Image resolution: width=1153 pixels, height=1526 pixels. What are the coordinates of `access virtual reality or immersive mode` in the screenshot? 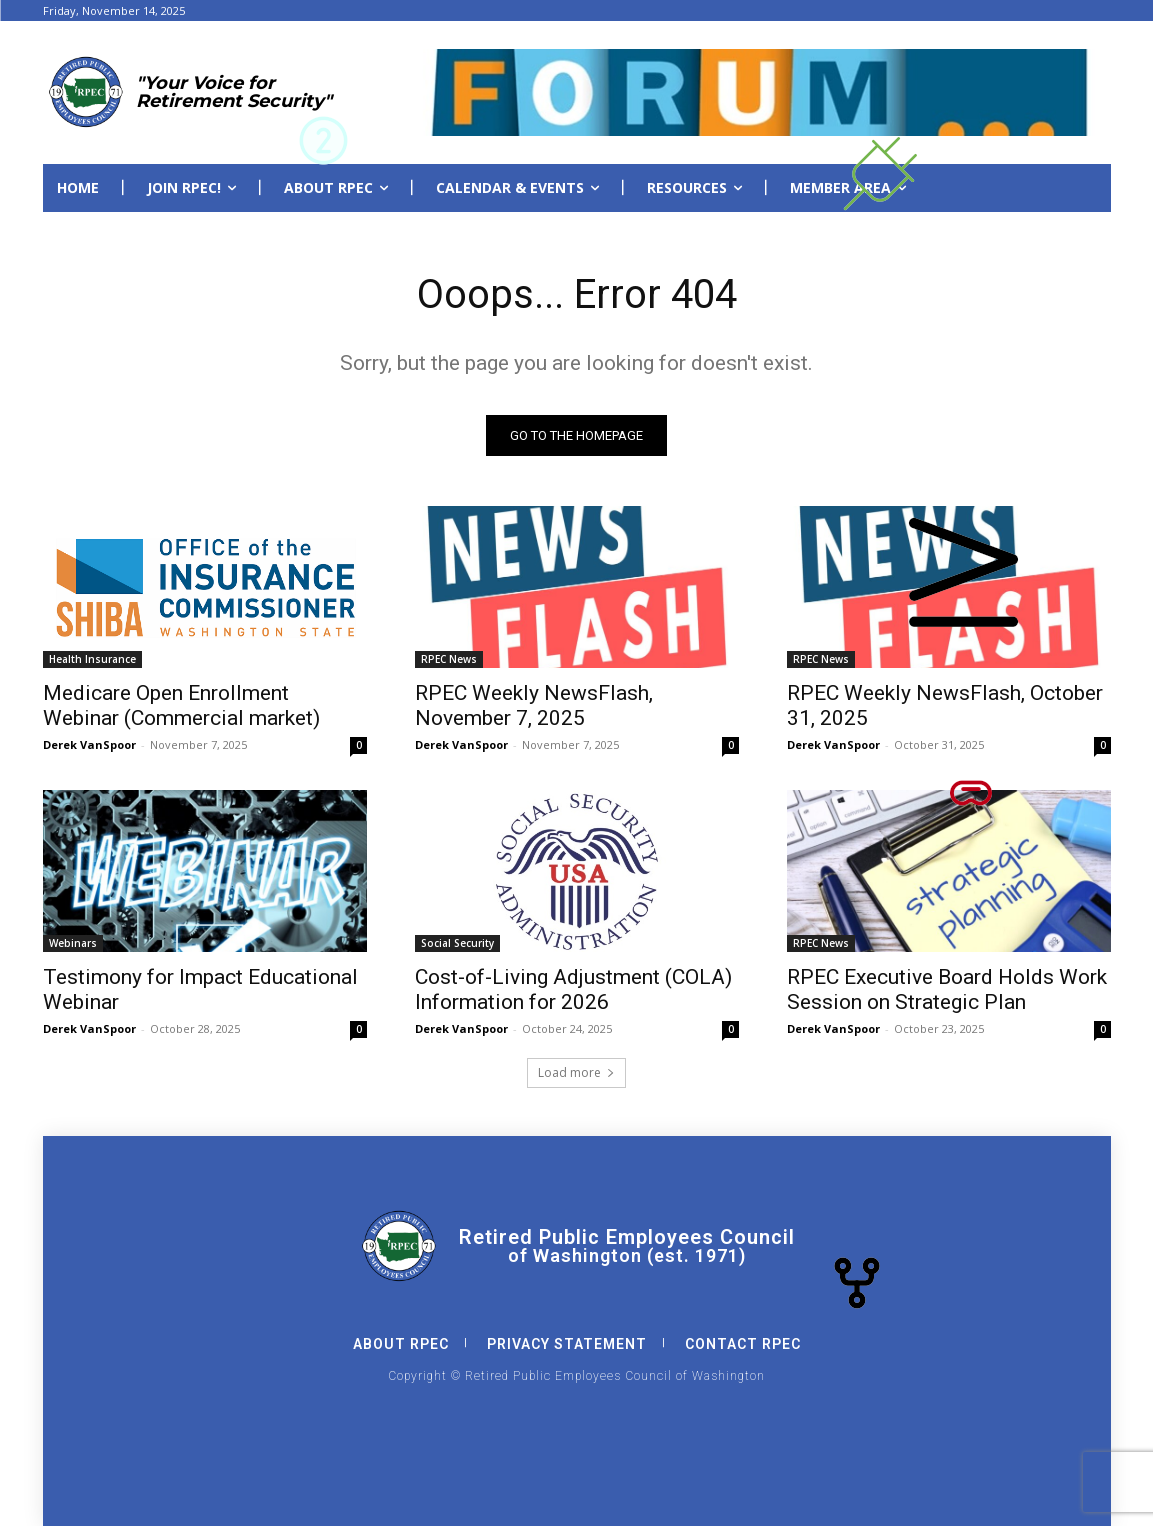 It's located at (971, 793).